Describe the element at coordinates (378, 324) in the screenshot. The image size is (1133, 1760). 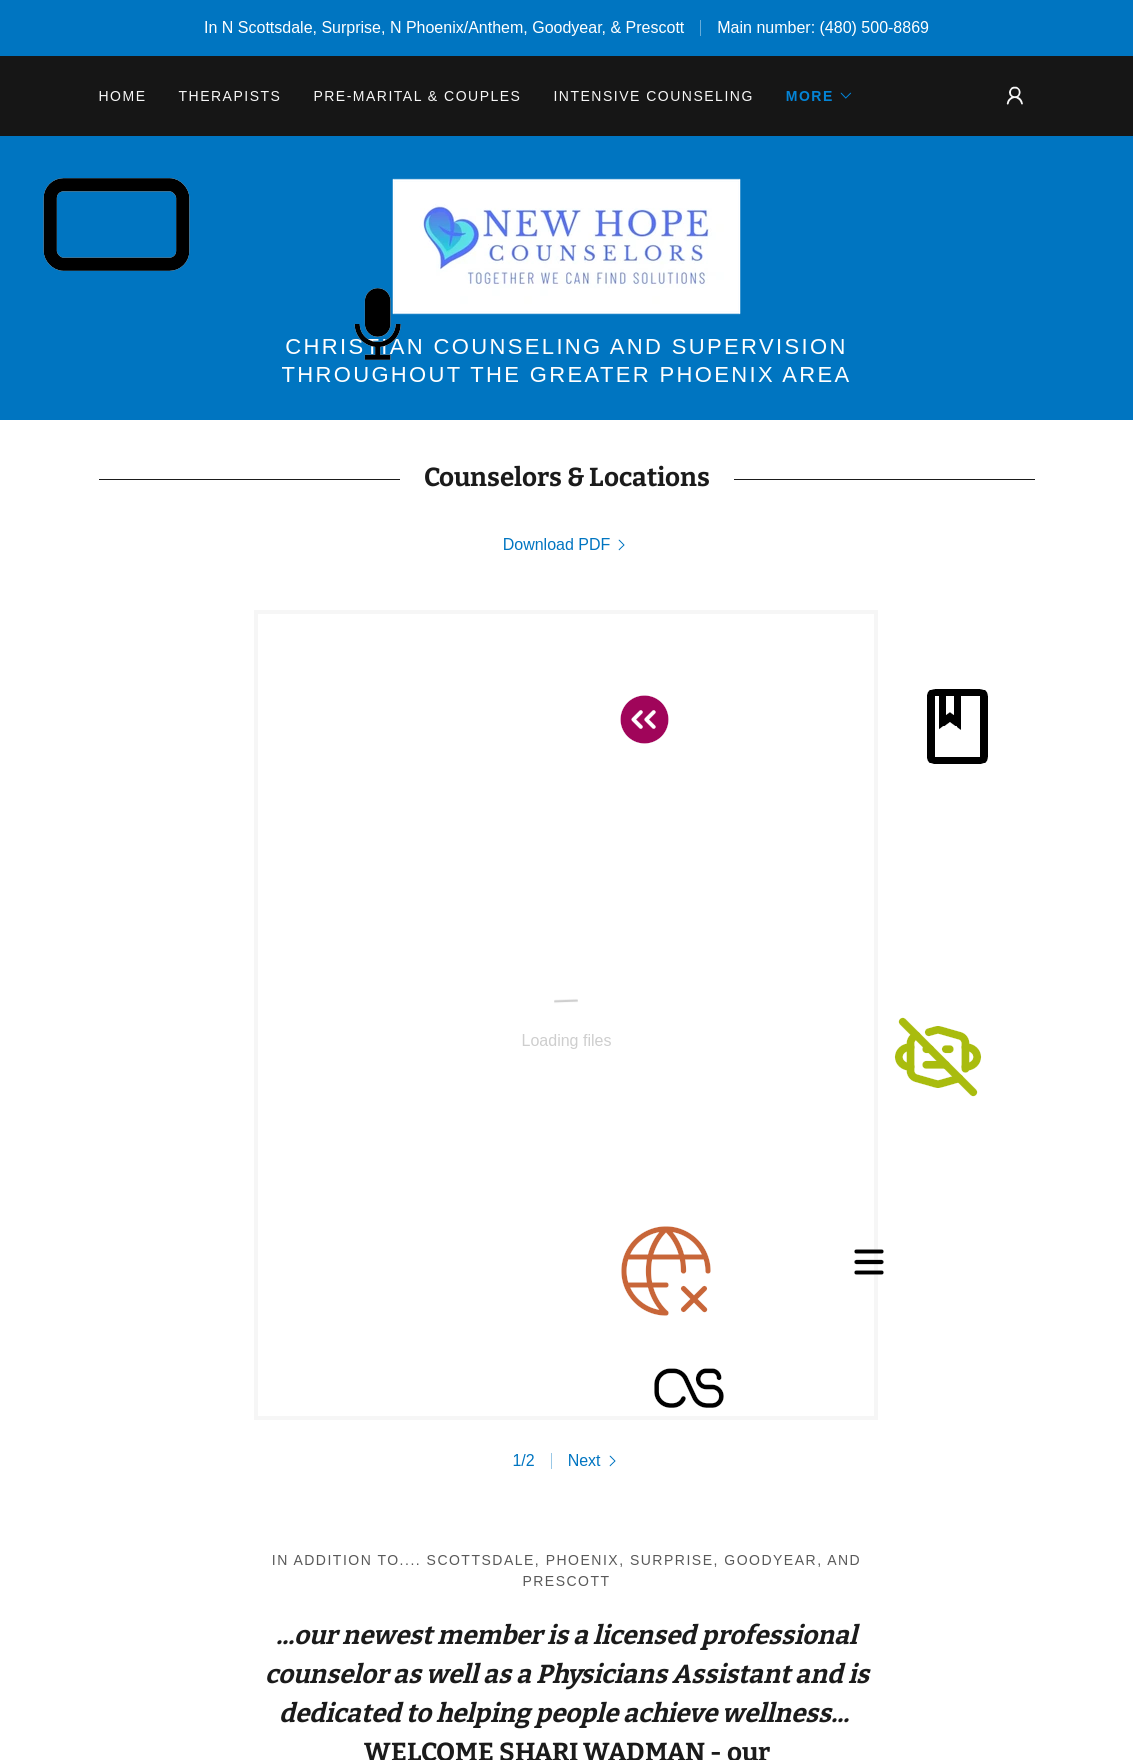
I see `tap to use voice input` at that location.